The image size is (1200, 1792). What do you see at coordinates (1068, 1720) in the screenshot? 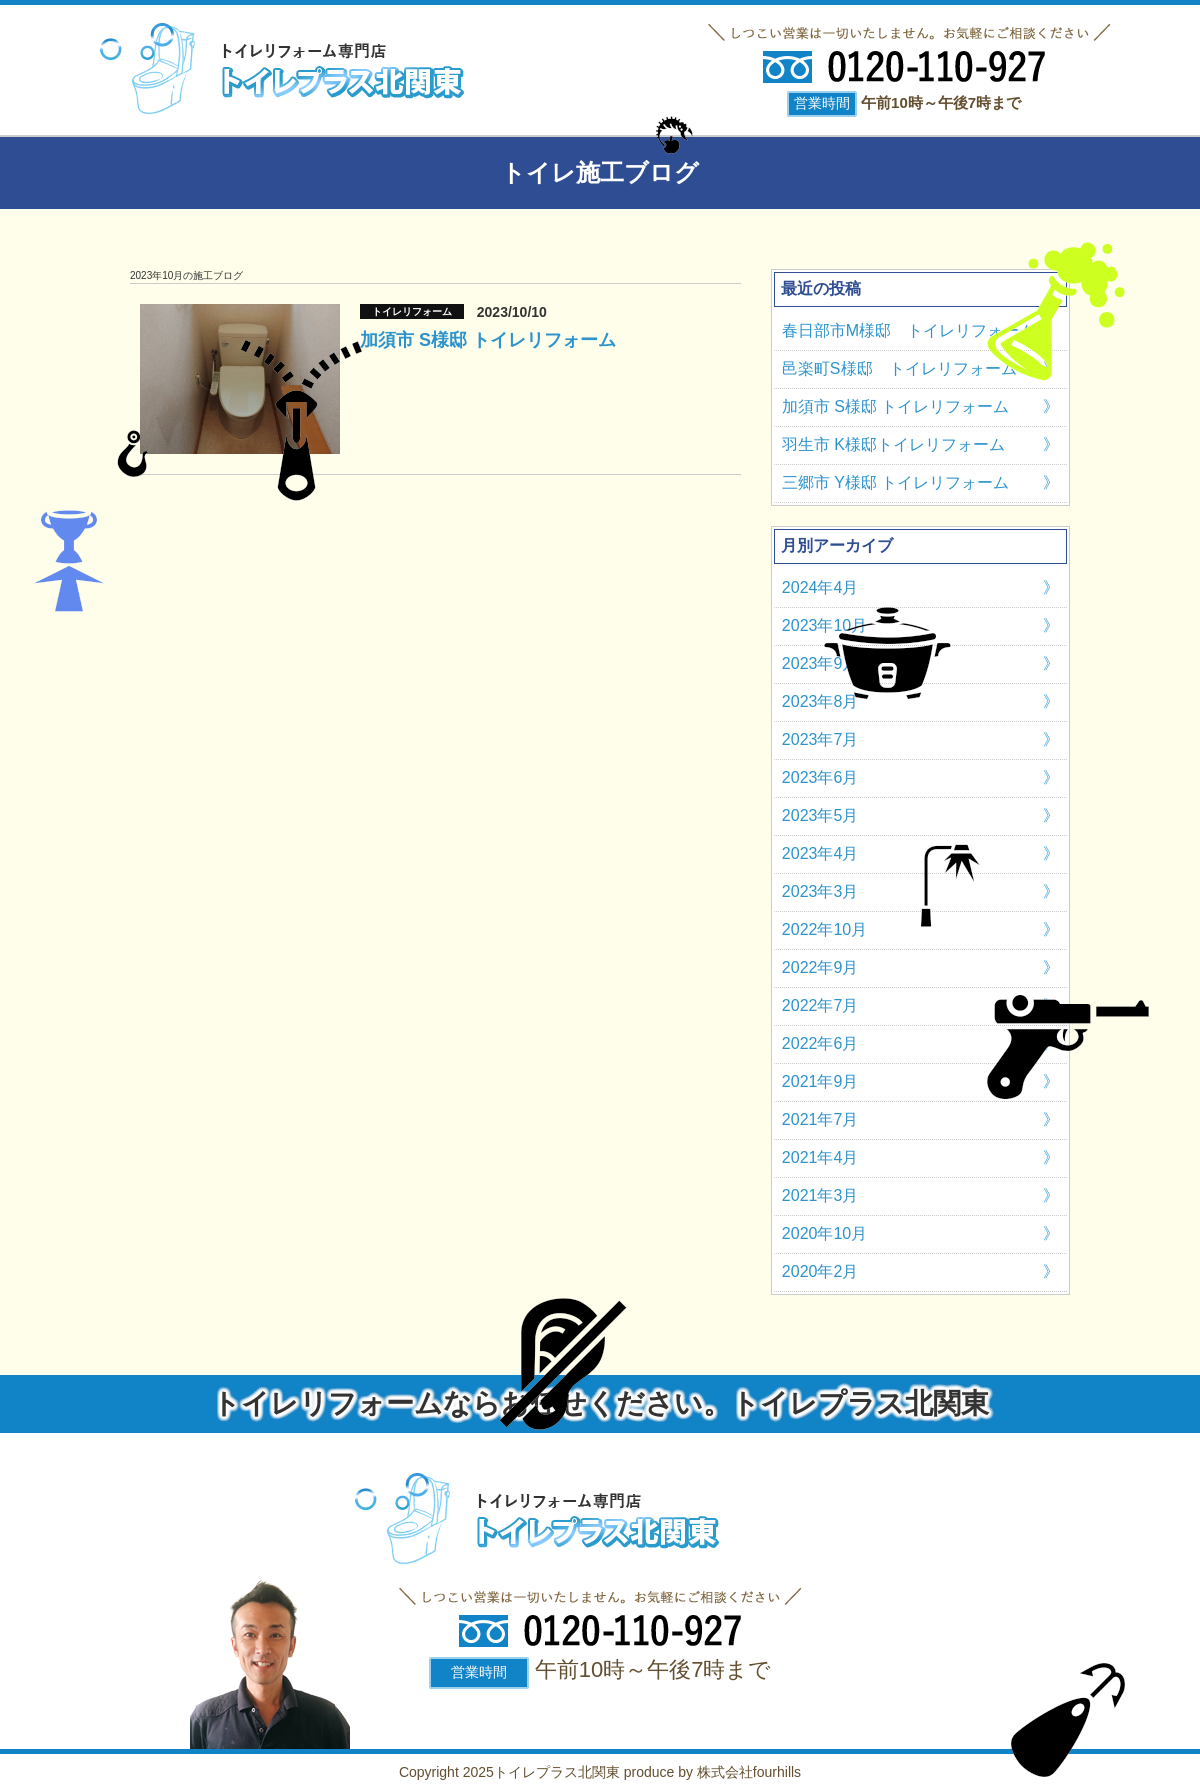
I see `fishing lure or tackle equipment in a game inventory` at bounding box center [1068, 1720].